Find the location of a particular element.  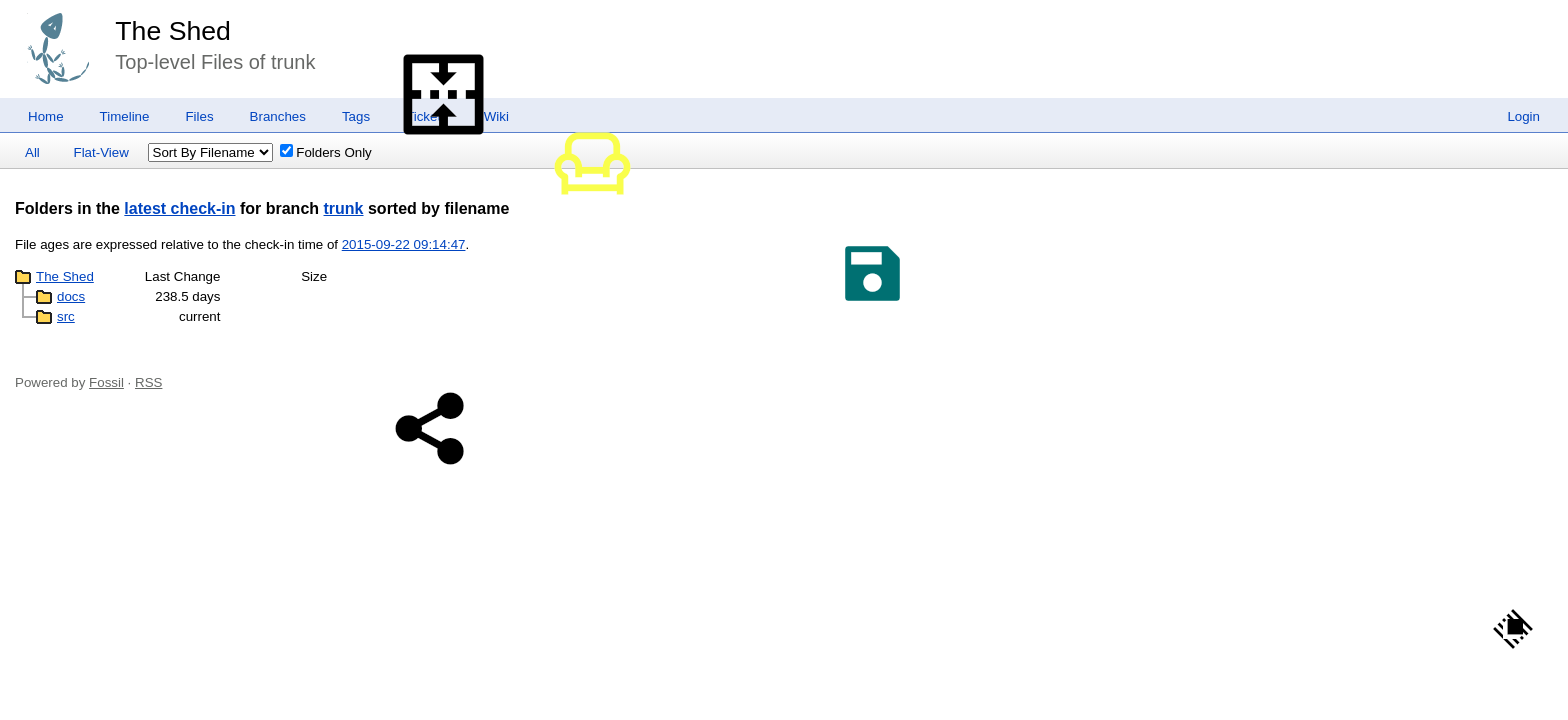

browse furniture or home decor items is located at coordinates (592, 163).